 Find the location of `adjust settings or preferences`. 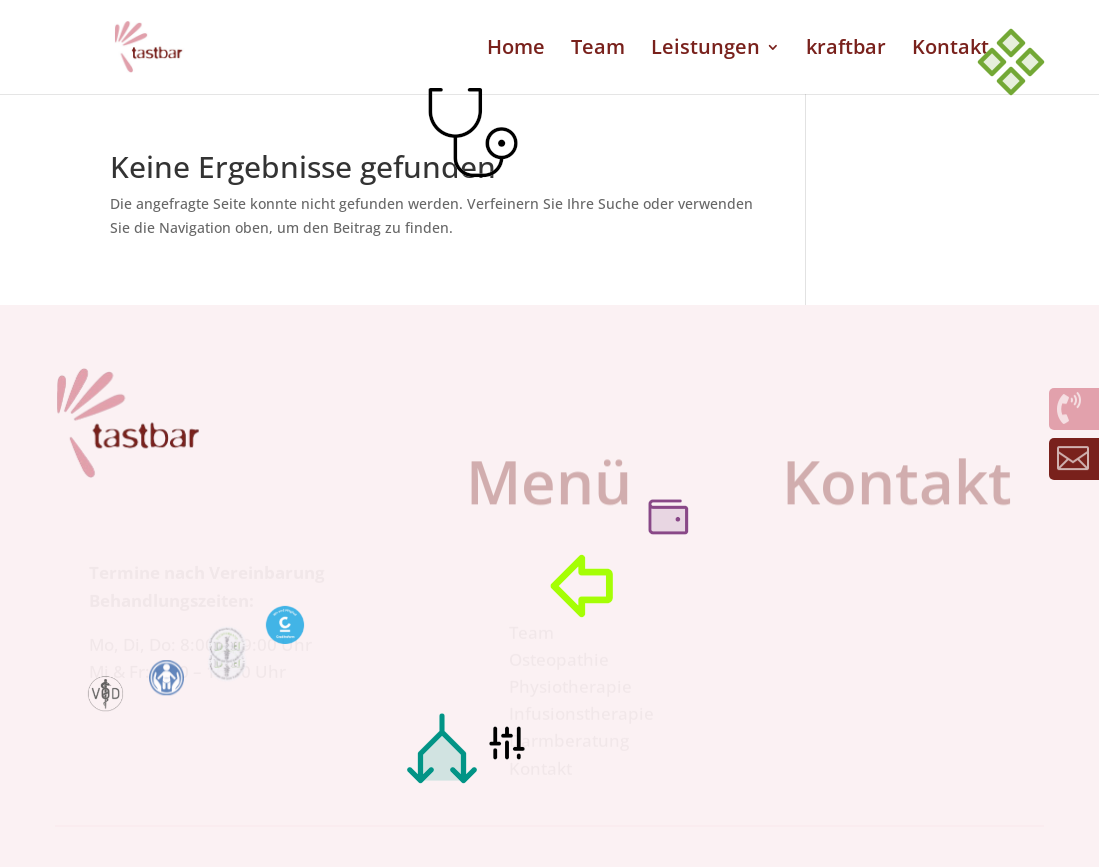

adjust settings or preferences is located at coordinates (507, 743).